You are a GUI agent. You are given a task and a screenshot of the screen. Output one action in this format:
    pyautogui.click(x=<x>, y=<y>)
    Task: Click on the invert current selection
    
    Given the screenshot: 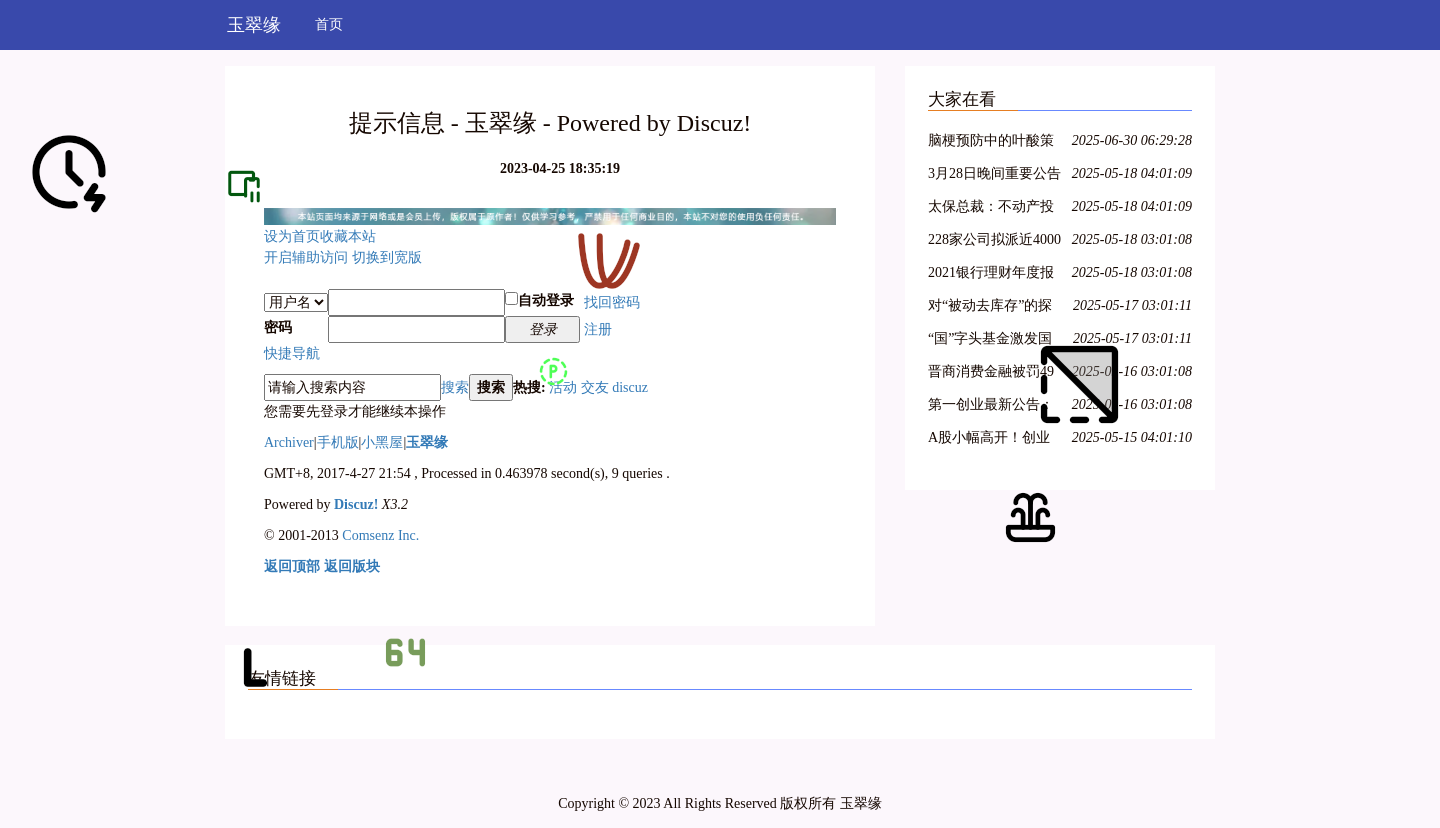 What is the action you would take?
    pyautogui.click(x=1079, y=384)
    